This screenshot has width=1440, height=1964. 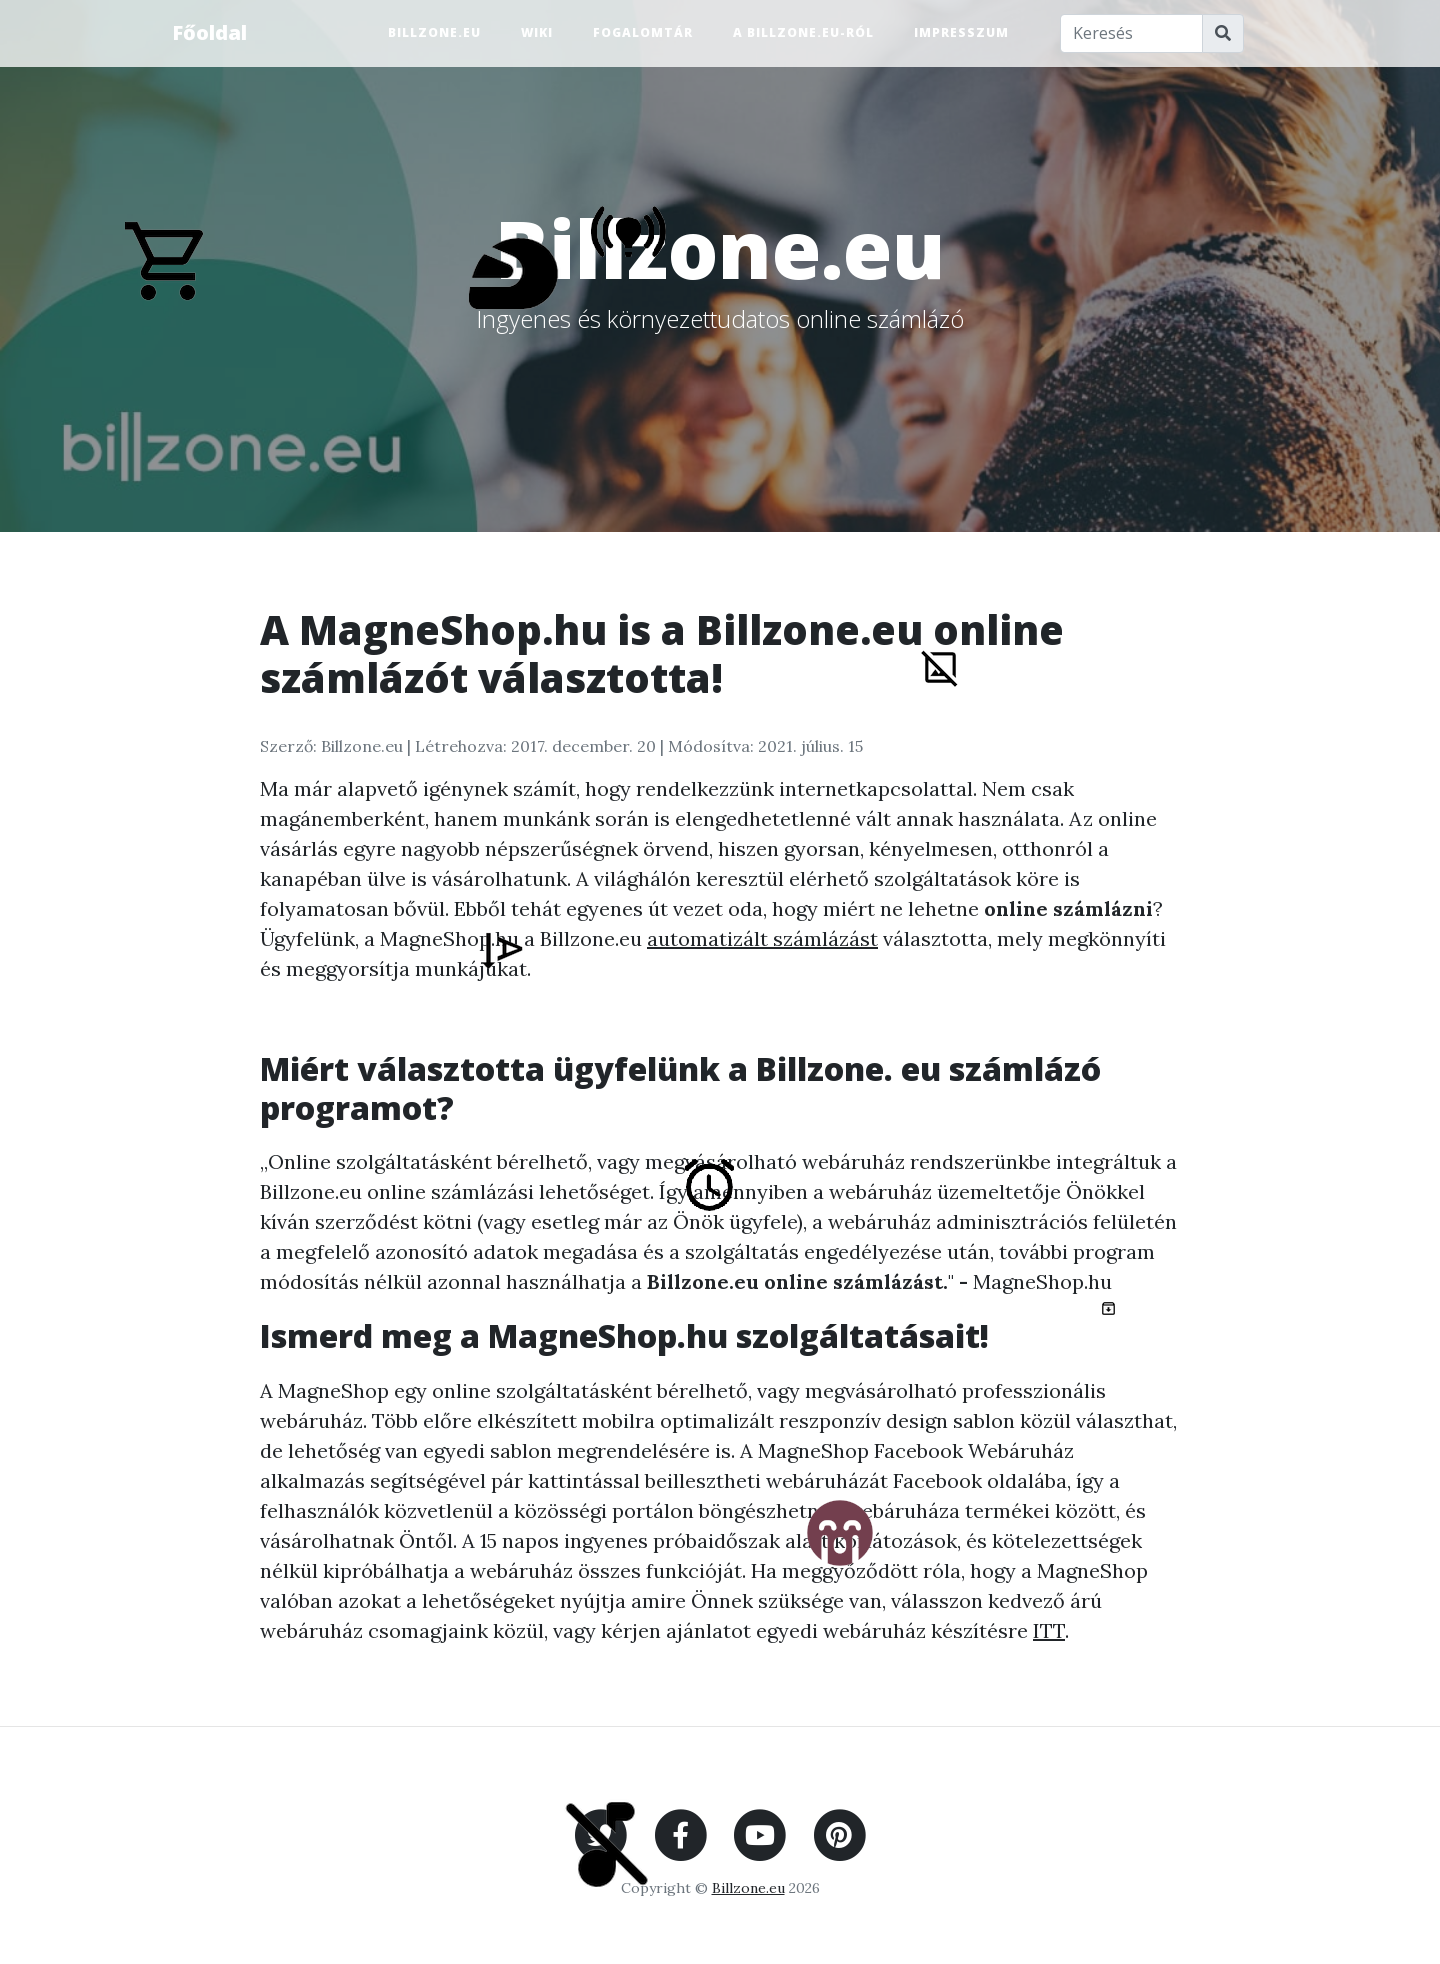 I want to click on access motorsports or racing content, so click(x=513, y=273).